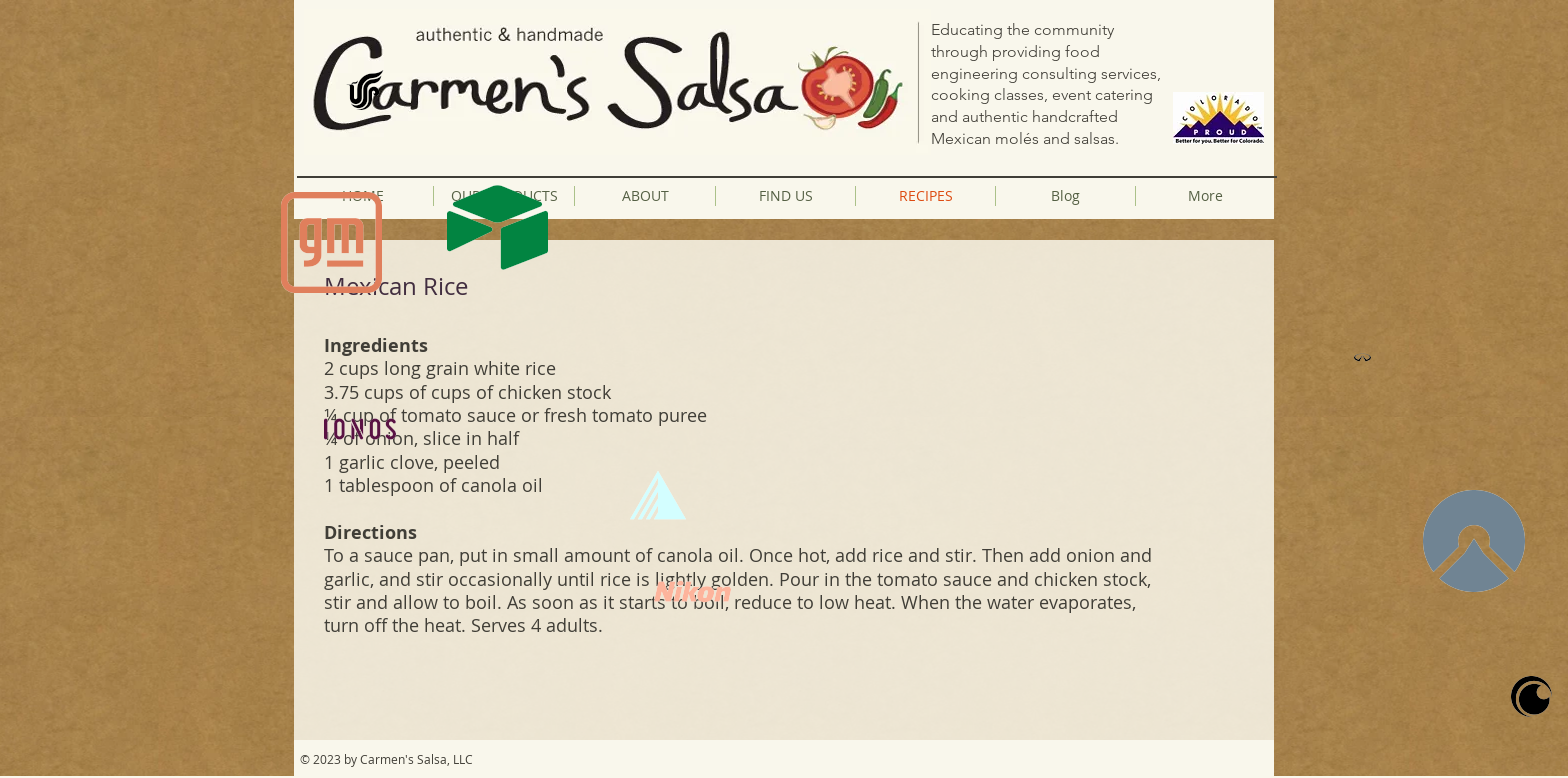 The width and height of the screenshot is (1568, 778). I want to click on open Airtable app, so click(497, 227).